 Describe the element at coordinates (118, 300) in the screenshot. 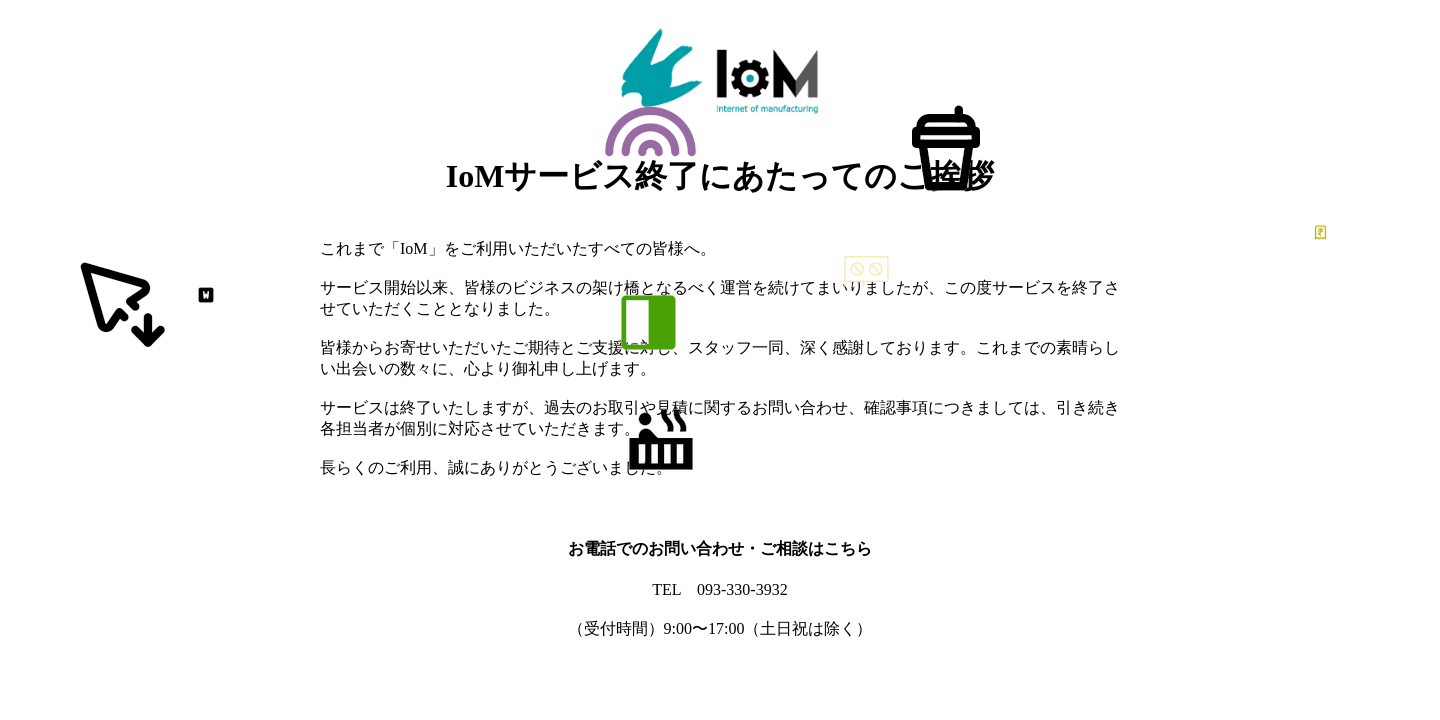

I see `scroll or navigate downward` at that location.